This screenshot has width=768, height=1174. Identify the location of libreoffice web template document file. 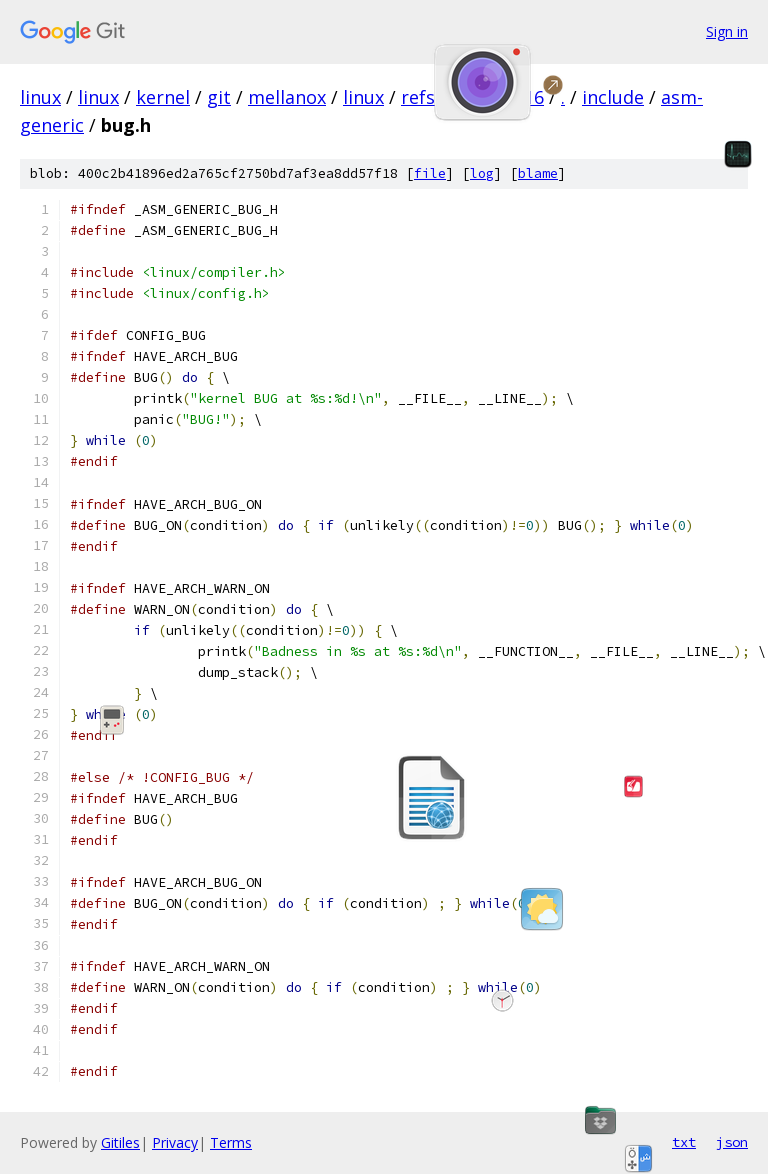
(431, 797).